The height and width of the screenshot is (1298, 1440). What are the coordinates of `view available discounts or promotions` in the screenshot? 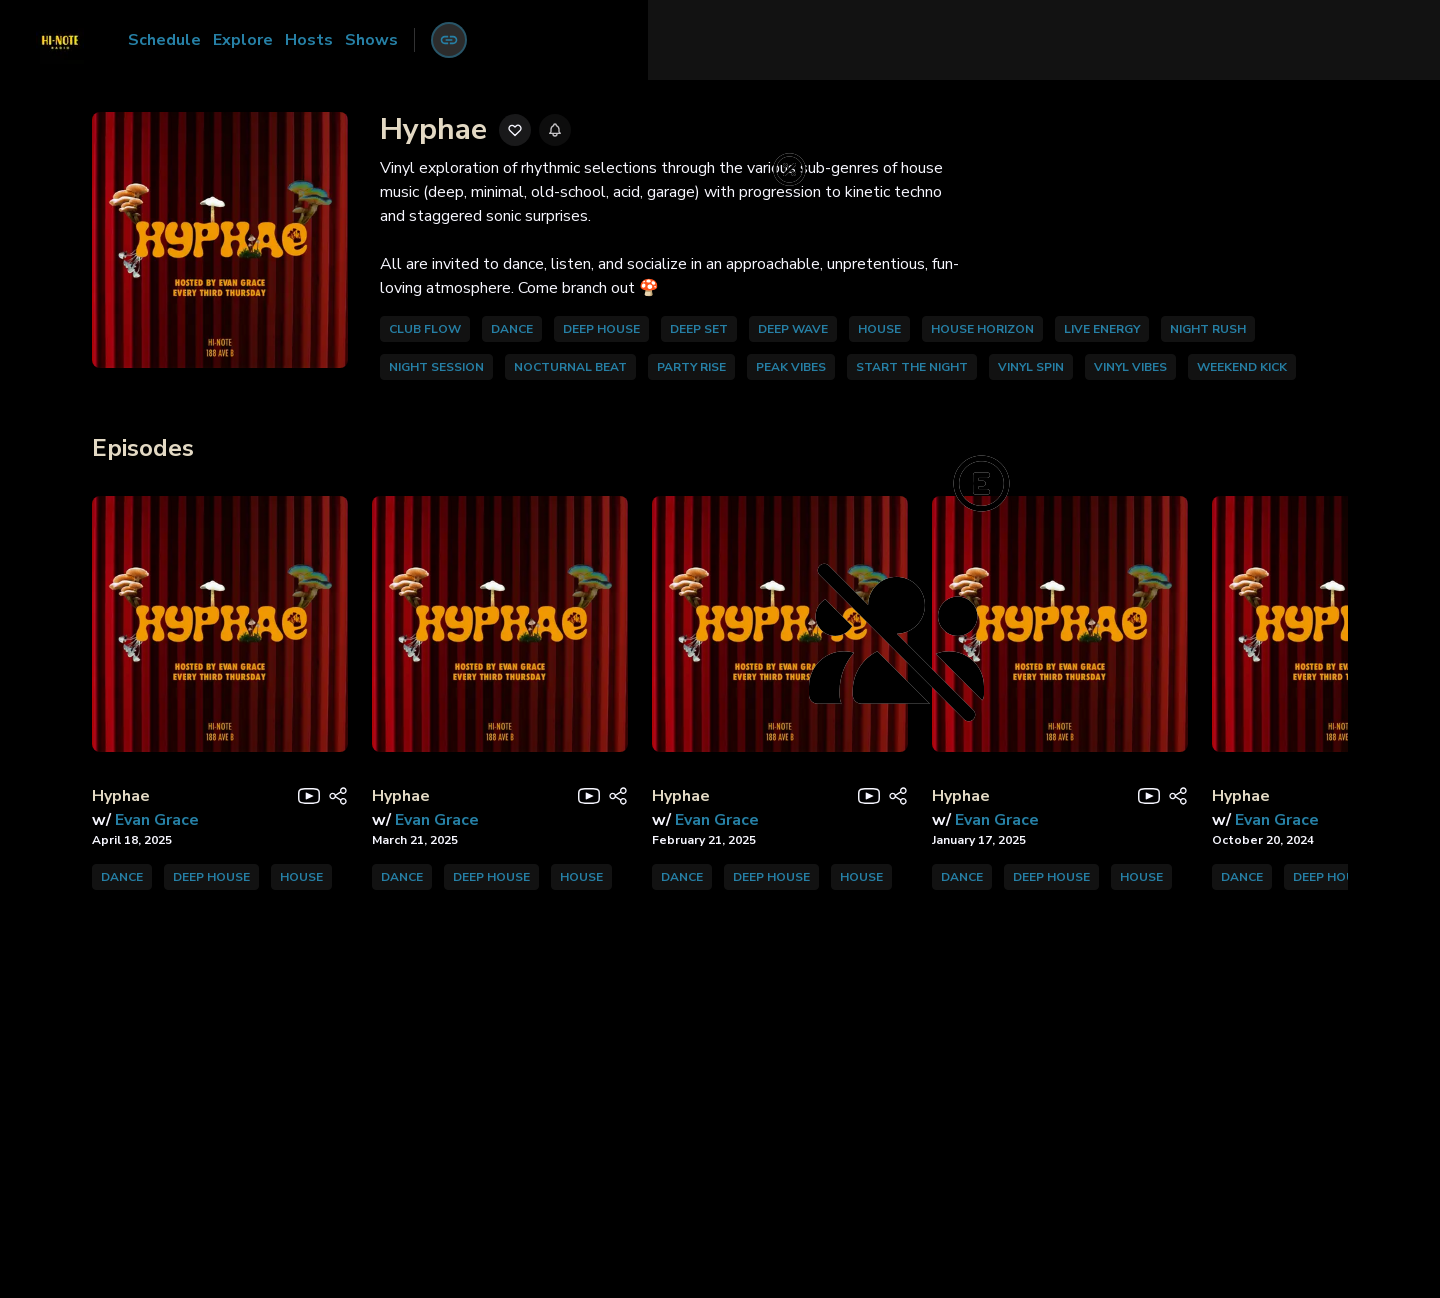 It's located at (789, 169).